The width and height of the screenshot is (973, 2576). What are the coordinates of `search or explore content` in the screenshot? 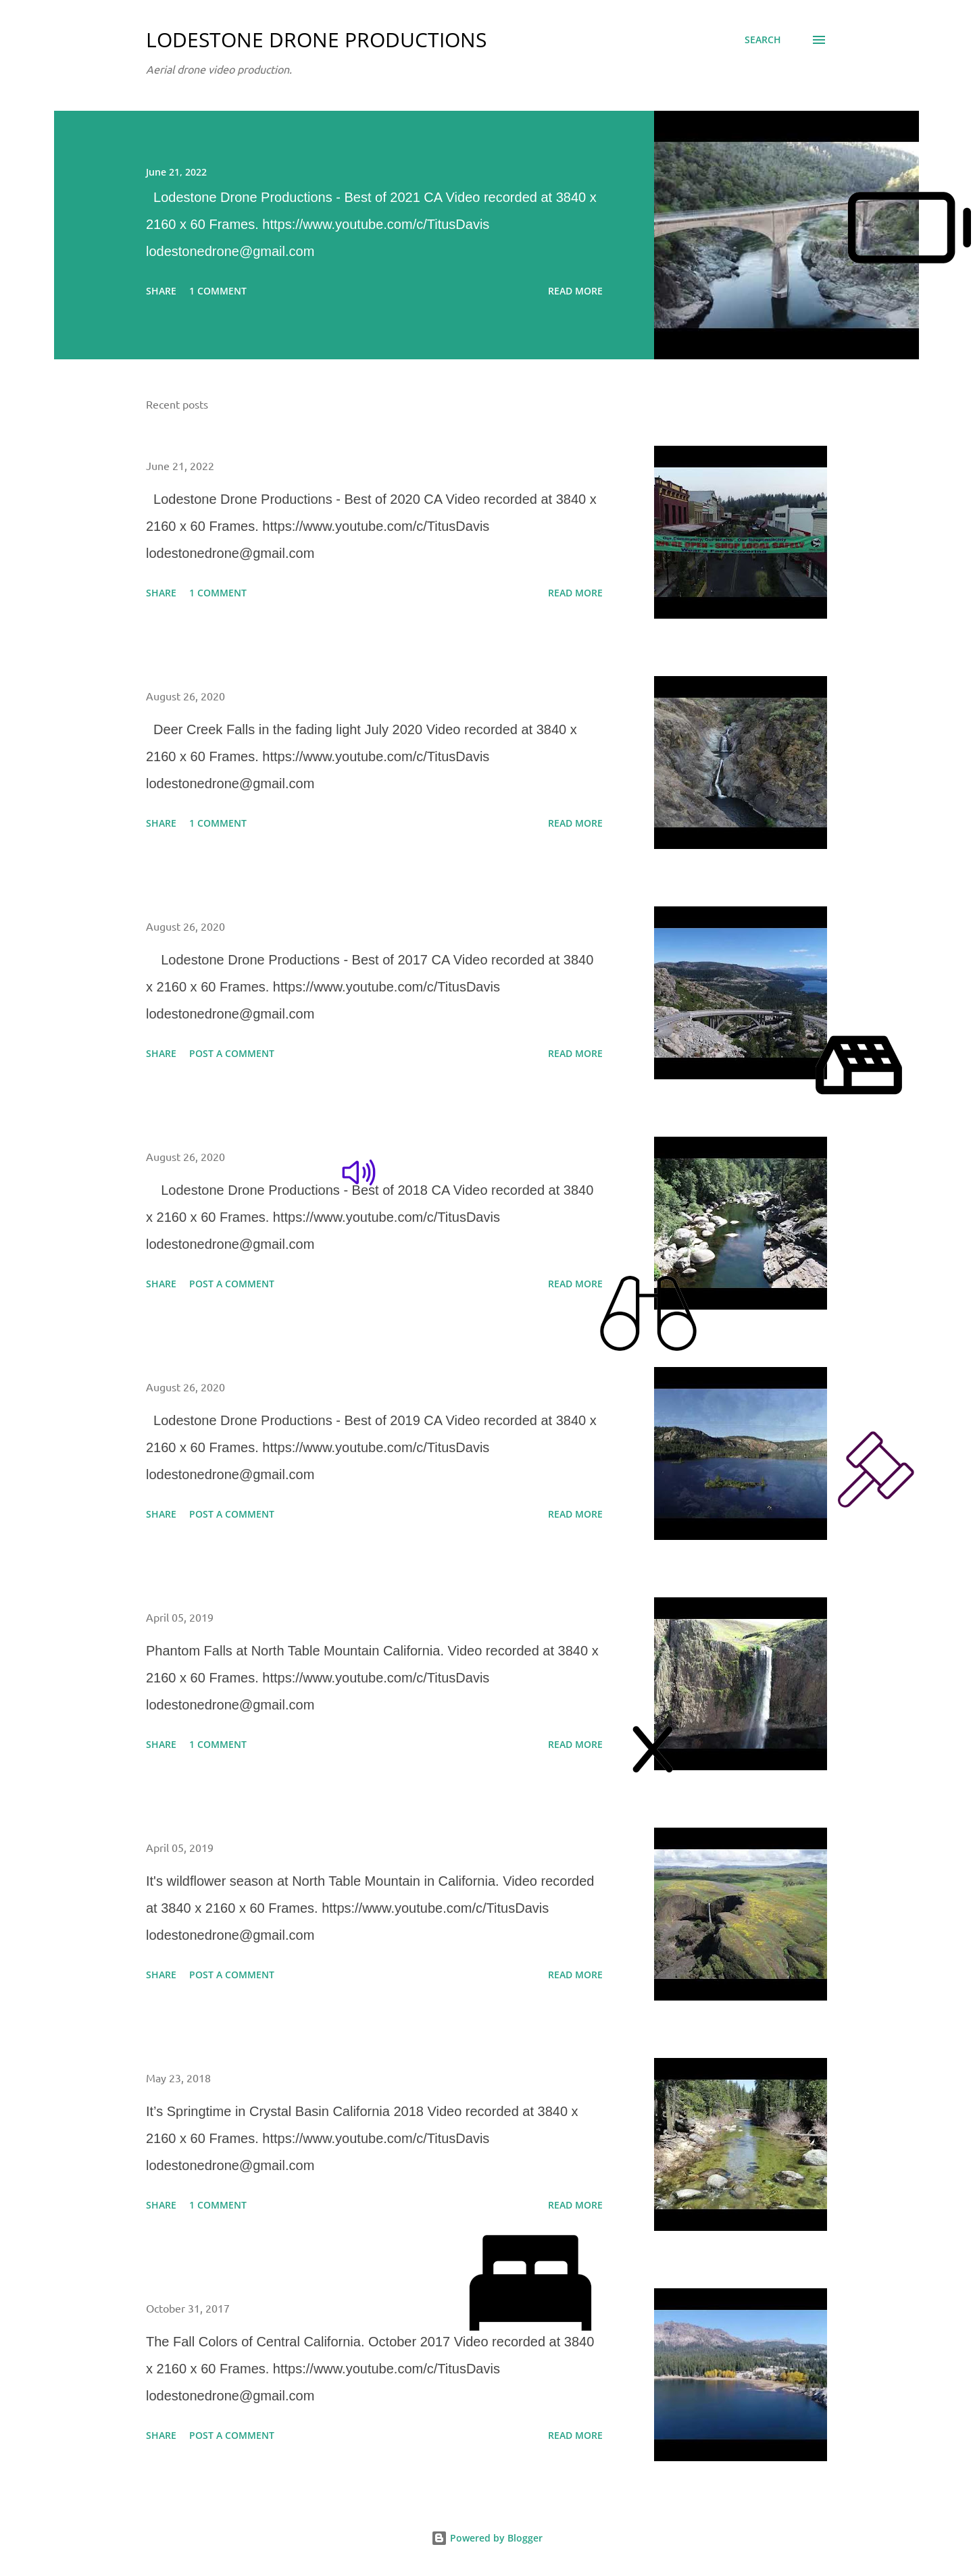 It's located at (648, 1313).